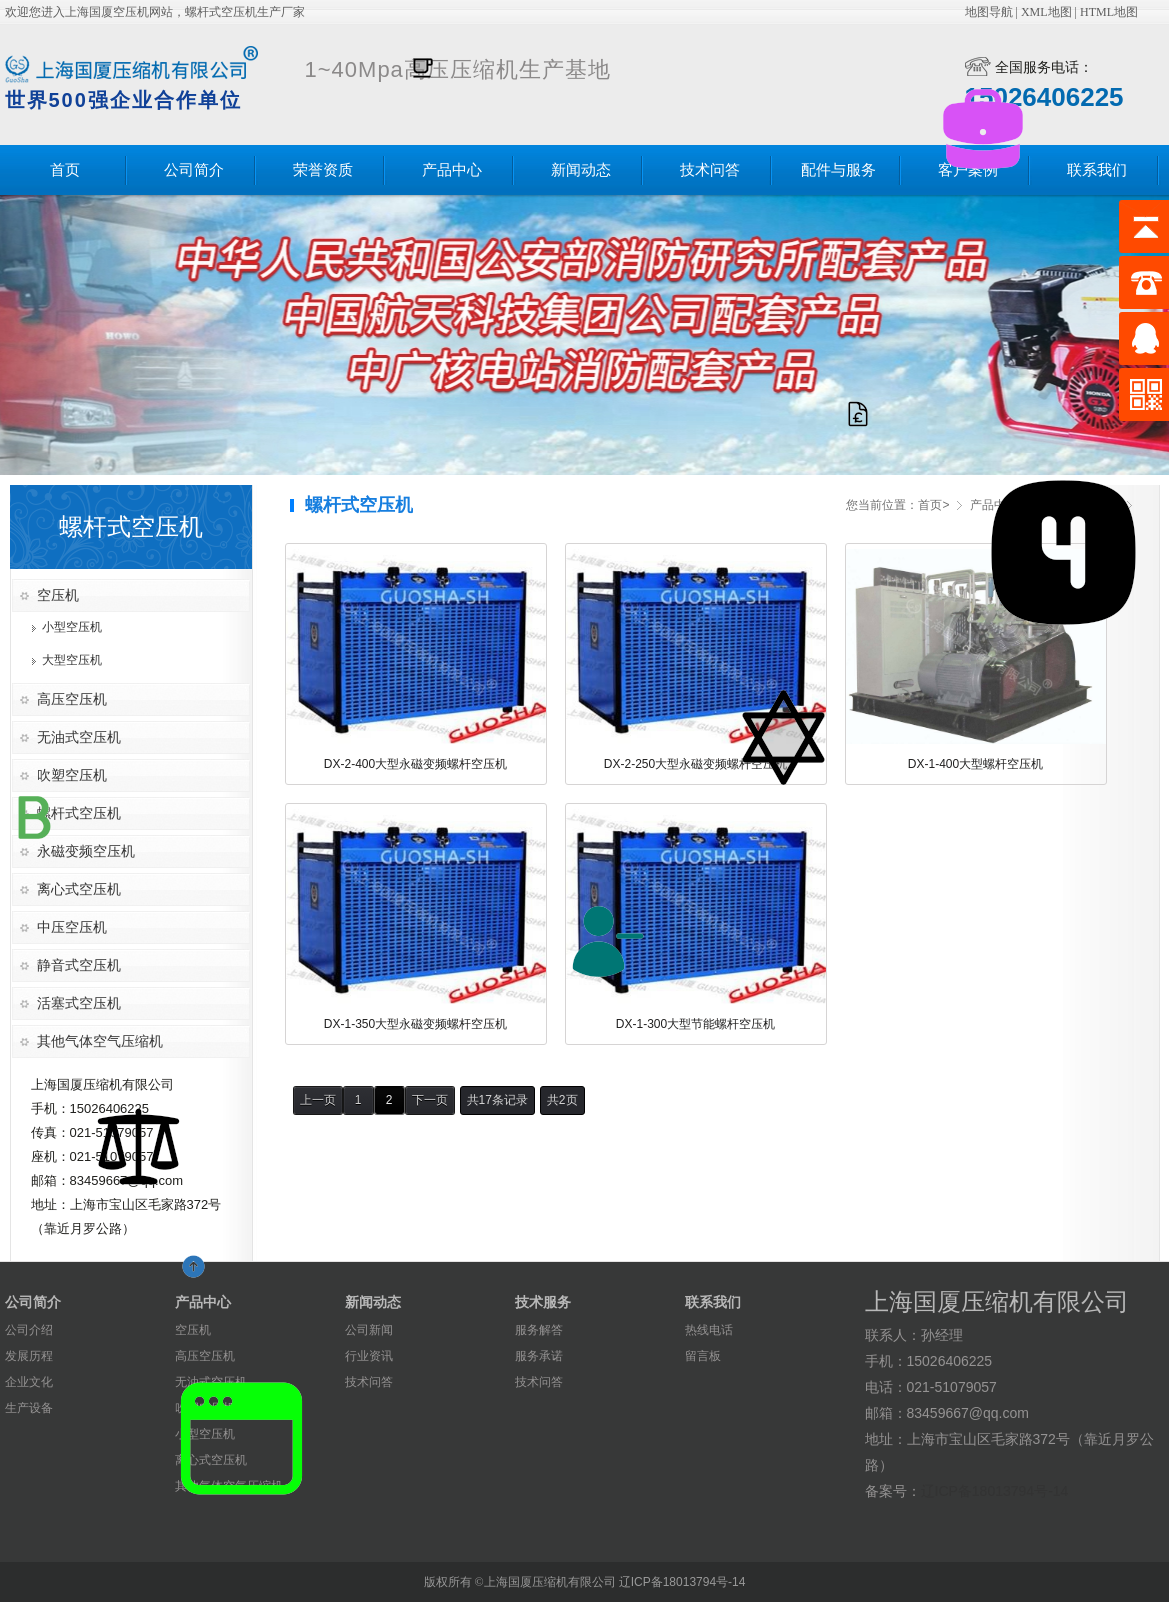  Describe the element at coordinates (604, 941) in the screenshot. I see `remove a user or contact` at that location.